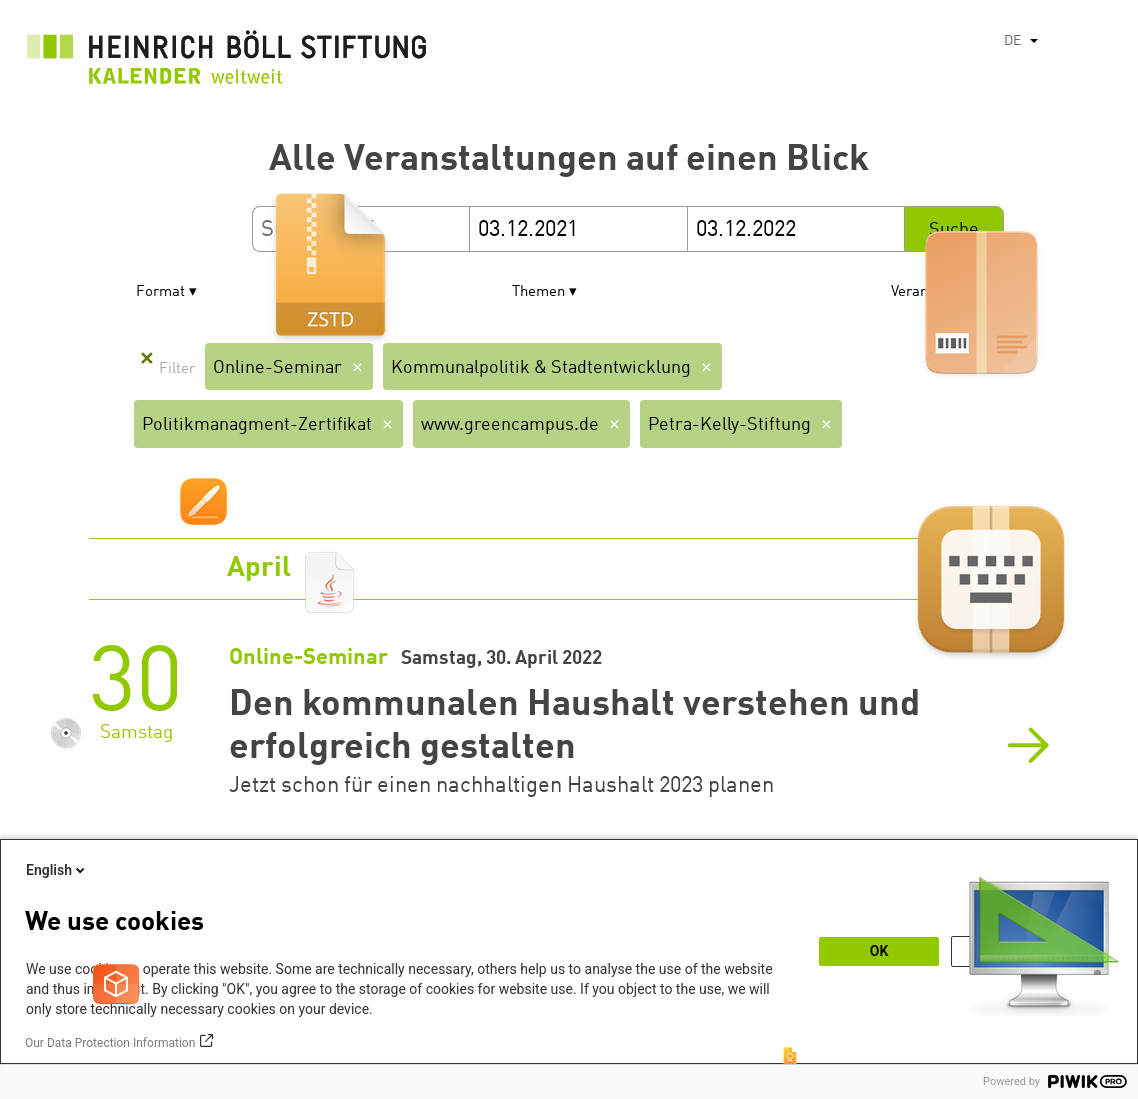 Image resolution: width=1138 pixels, height=1099 pixels. Describe the element at coordinates (330, 267) in the screenshot. I see `a zstandard compressed file` at that location.